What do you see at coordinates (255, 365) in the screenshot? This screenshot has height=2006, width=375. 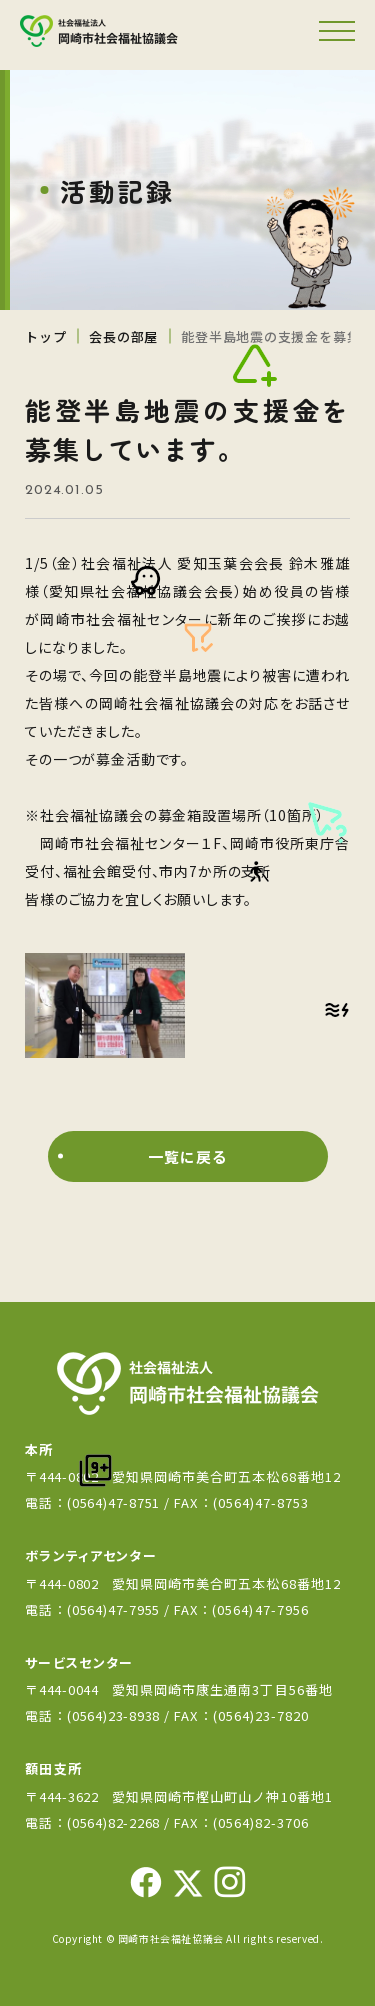 I see `add a new warning or alert` at bounding box center [255, 365].